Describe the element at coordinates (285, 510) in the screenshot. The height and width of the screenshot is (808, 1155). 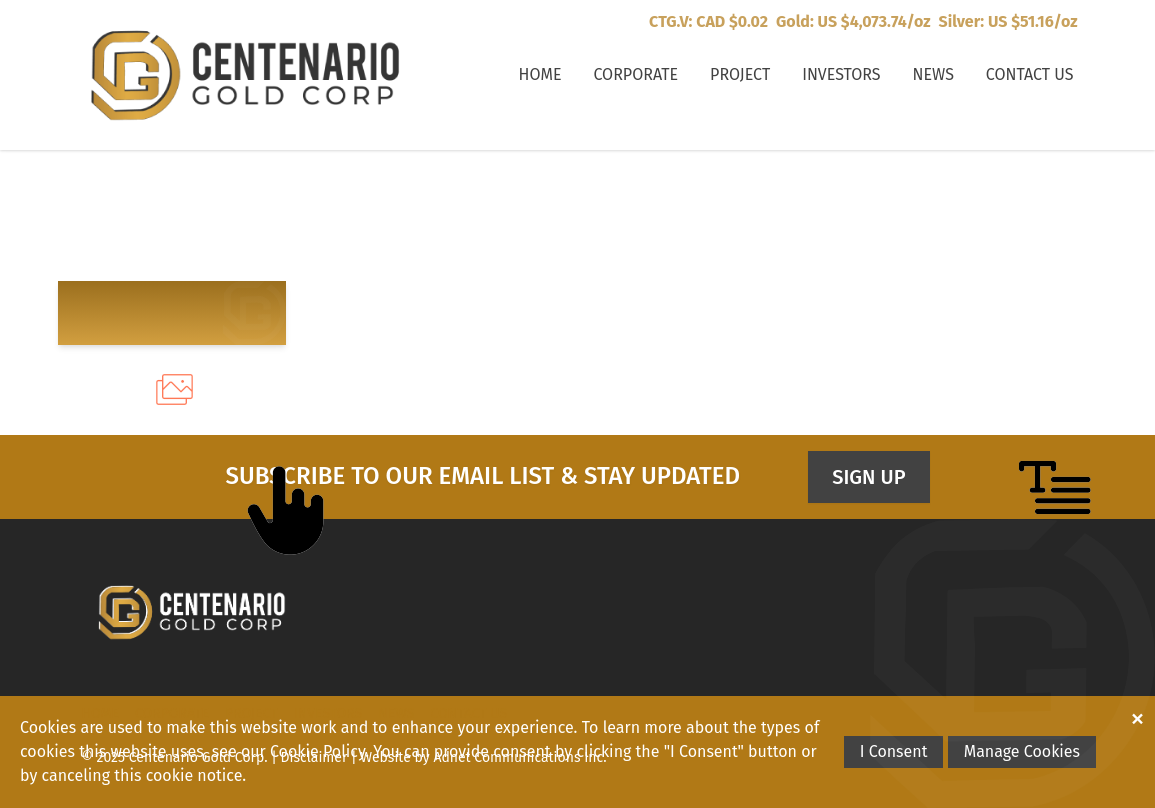
I see `tap or click to interact` at that location.